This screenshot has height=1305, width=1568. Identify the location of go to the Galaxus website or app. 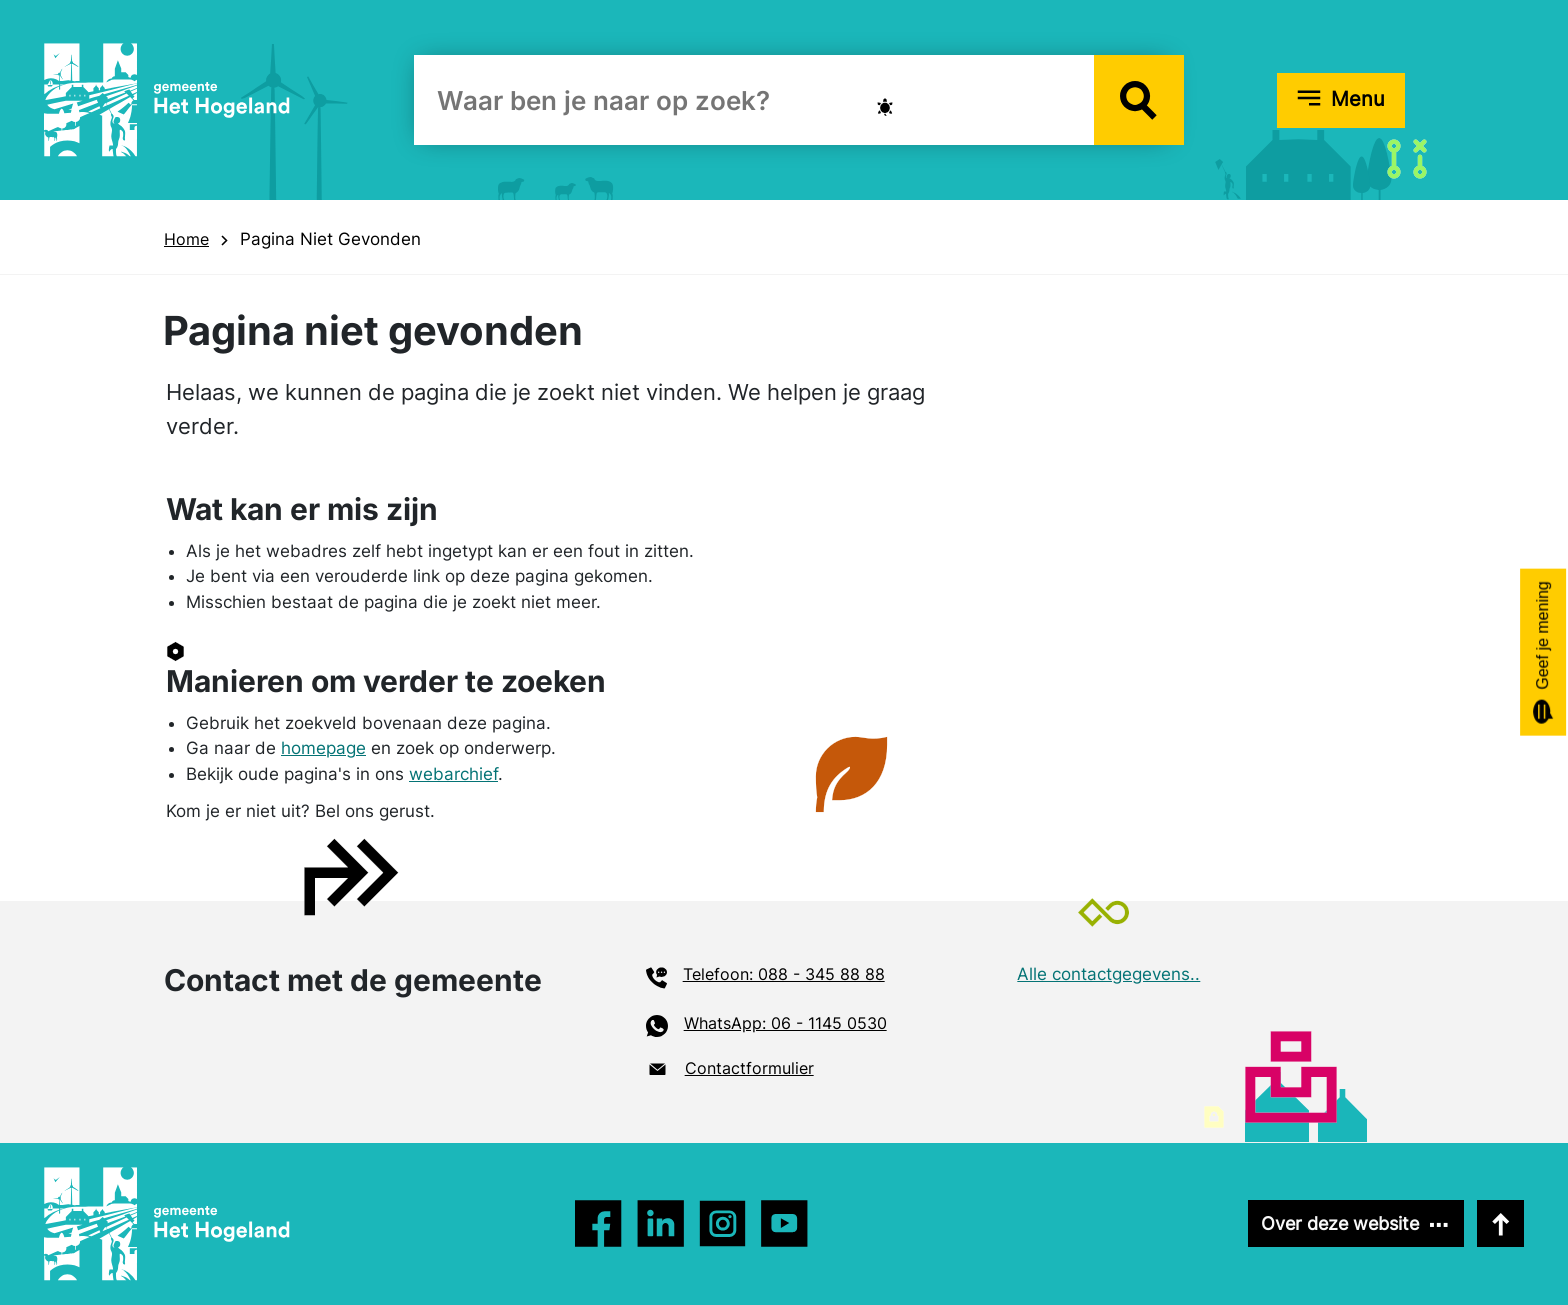
(885, 107).